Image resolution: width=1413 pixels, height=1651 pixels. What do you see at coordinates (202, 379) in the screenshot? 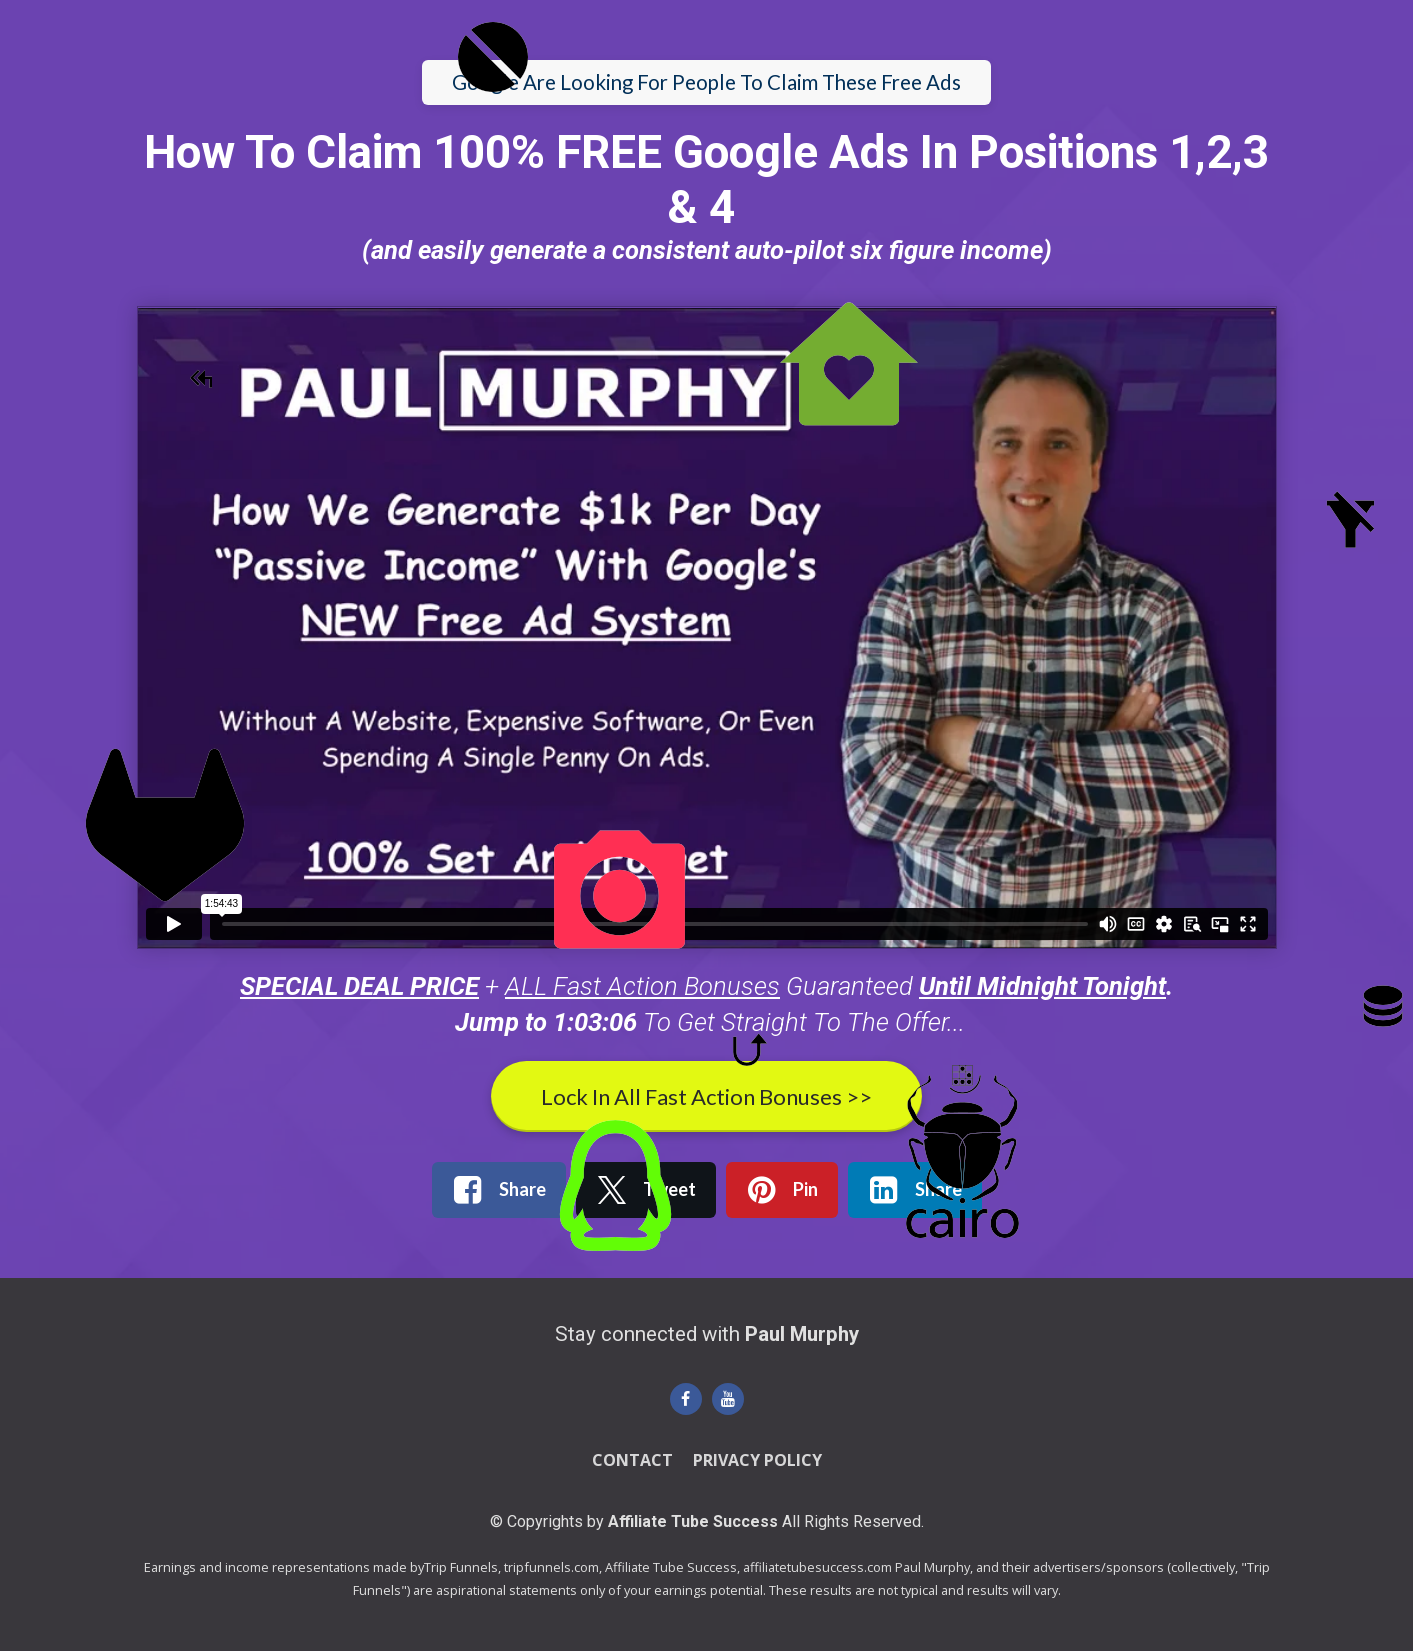
I see `reply all to a message or email` at bounding box center [202, 379].